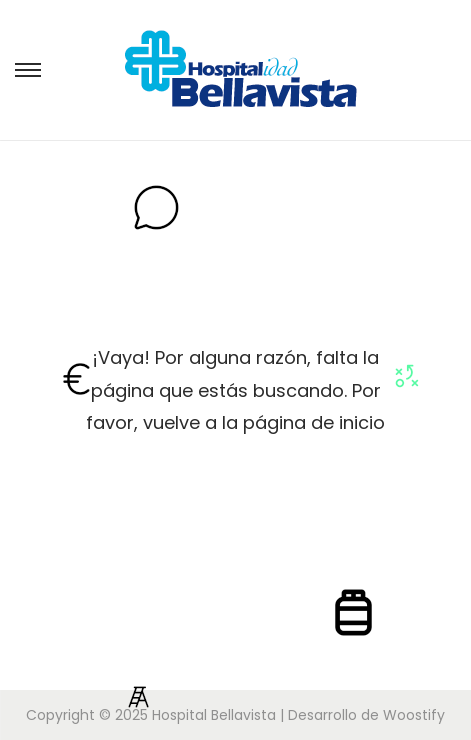 This screenshot has width=471, height=740. What do you see at coordinates (406, 376) in the screenshot?
I see `view game plan or strategy options` at bounding box center [406, 376].